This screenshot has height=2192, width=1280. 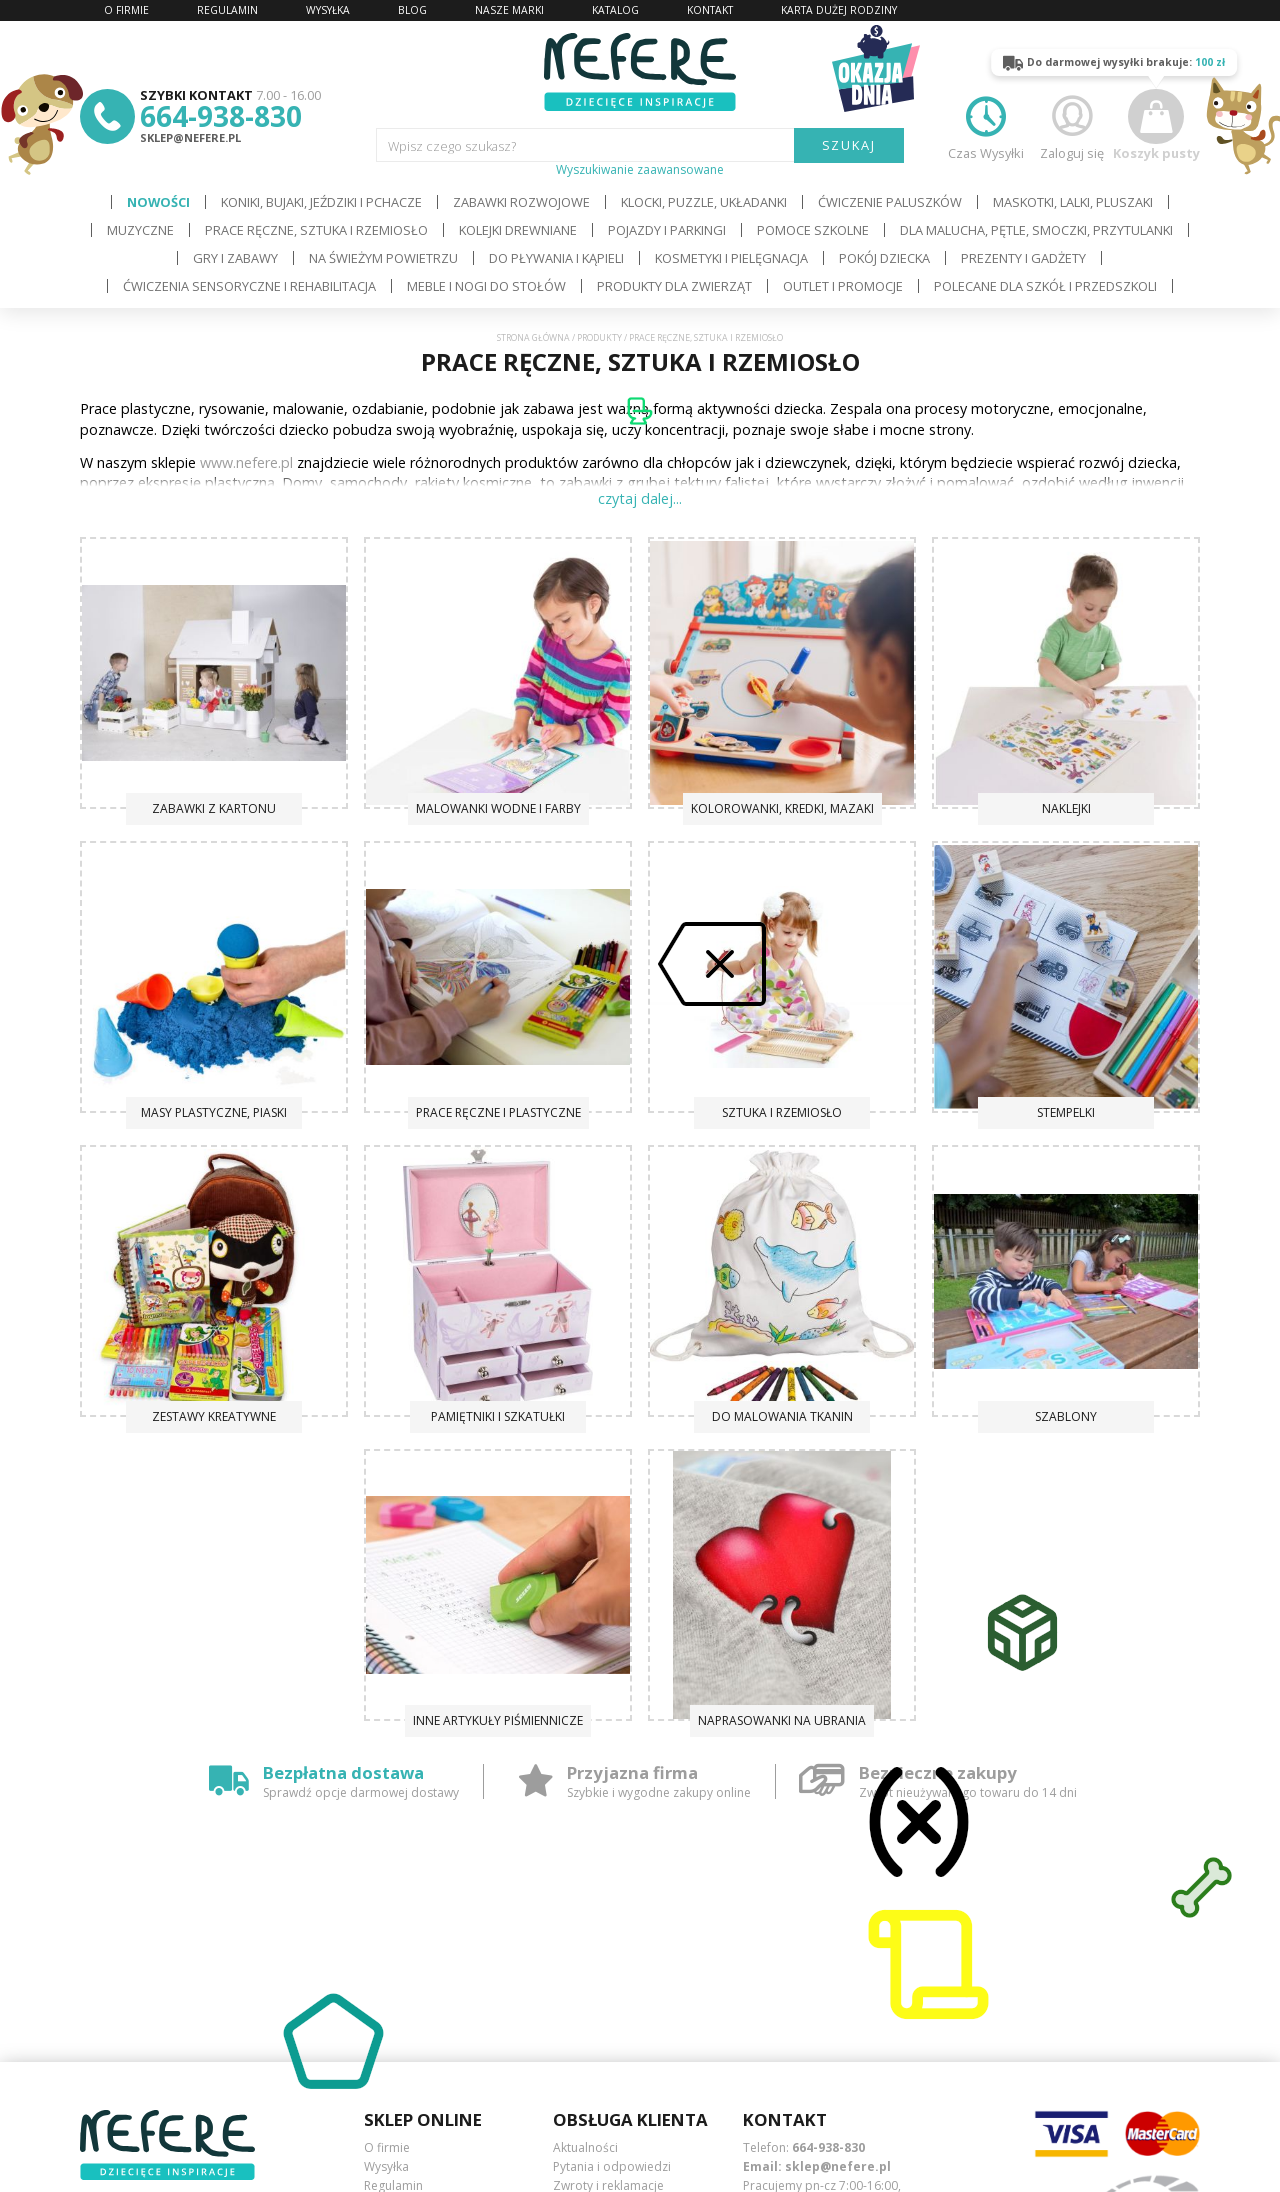 I want to click on select pentagon shape tool, so click(x=333, y=2043).